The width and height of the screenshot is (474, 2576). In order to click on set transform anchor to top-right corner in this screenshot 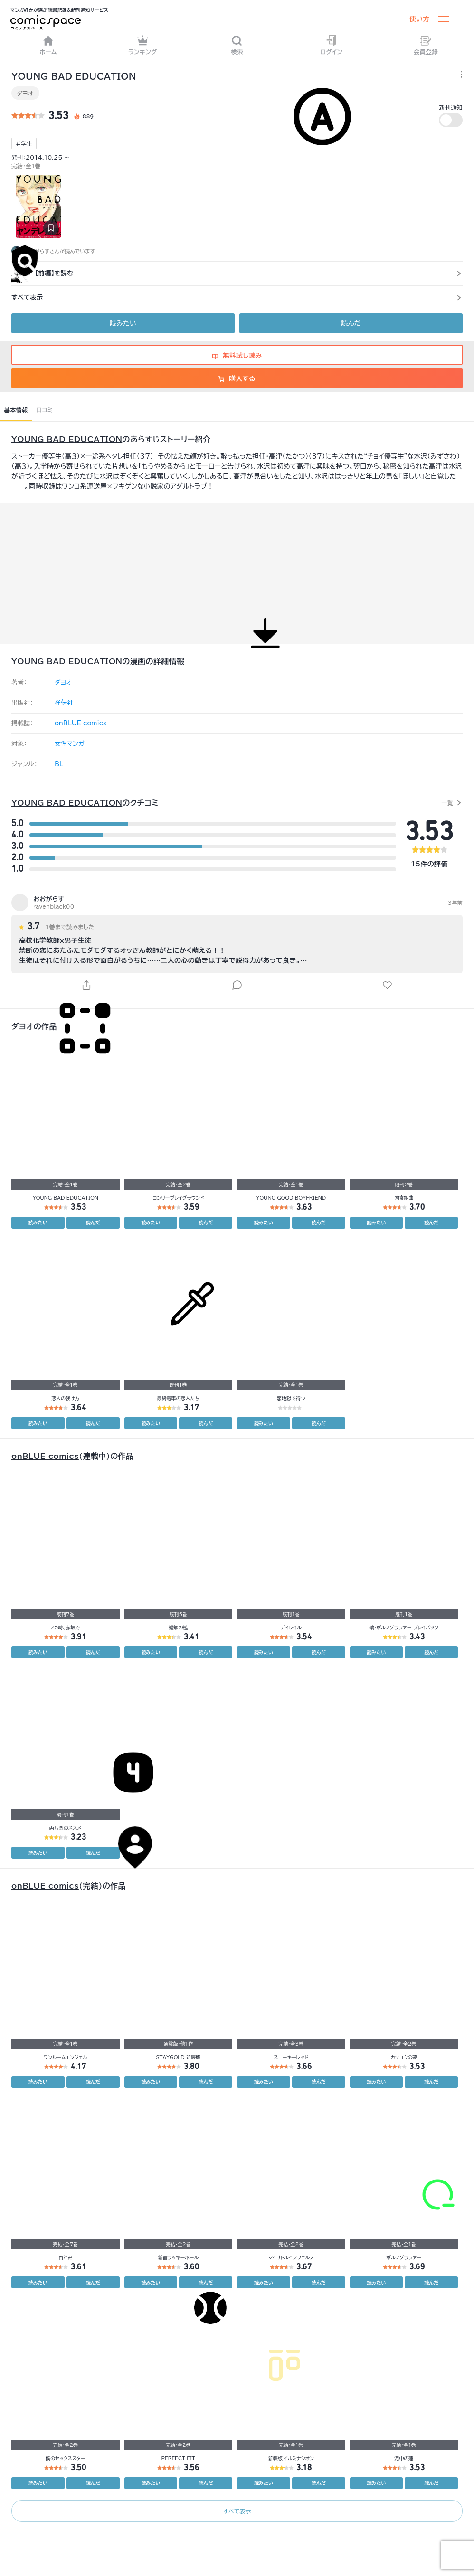, I will do `click(85, 1028)`.